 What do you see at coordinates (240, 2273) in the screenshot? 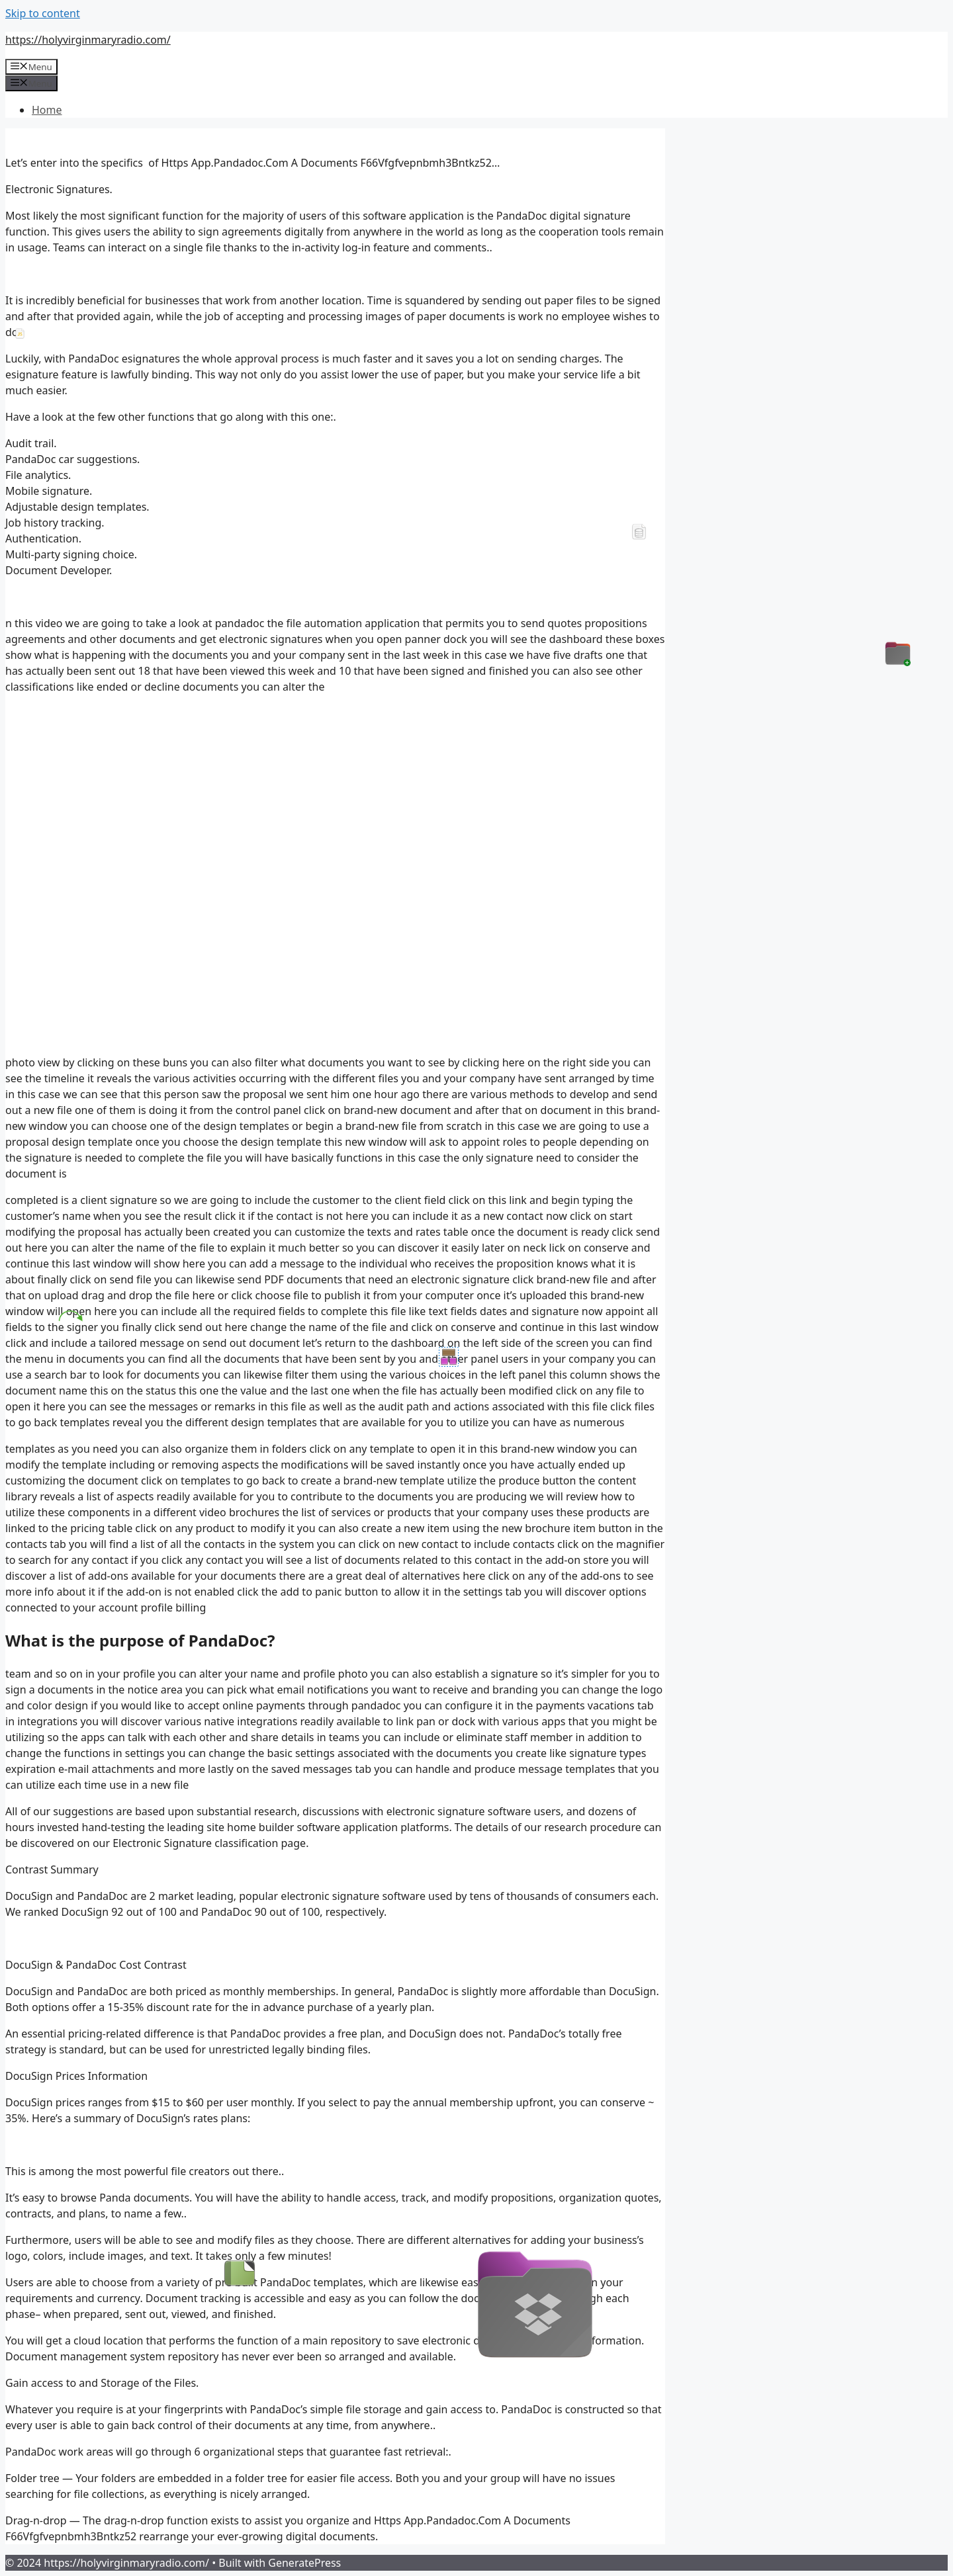
I see `change desktop wallpaper settings` at bounding box center [240, 2273].